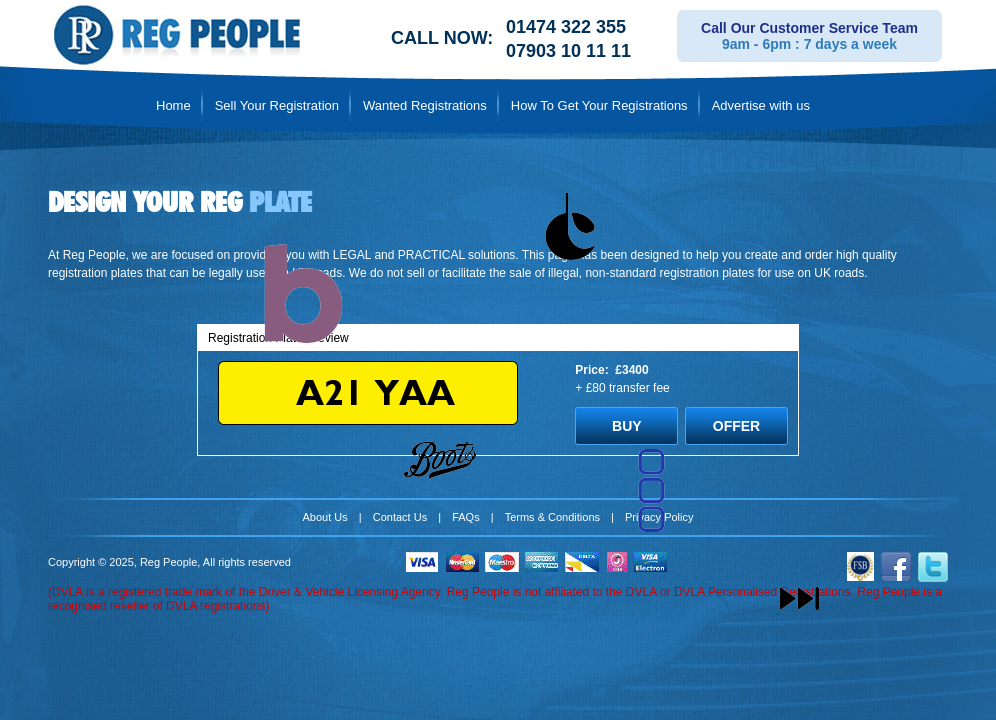 The image size is (996, 720). I want to click on bricks website builder logo, so click(303, 293).